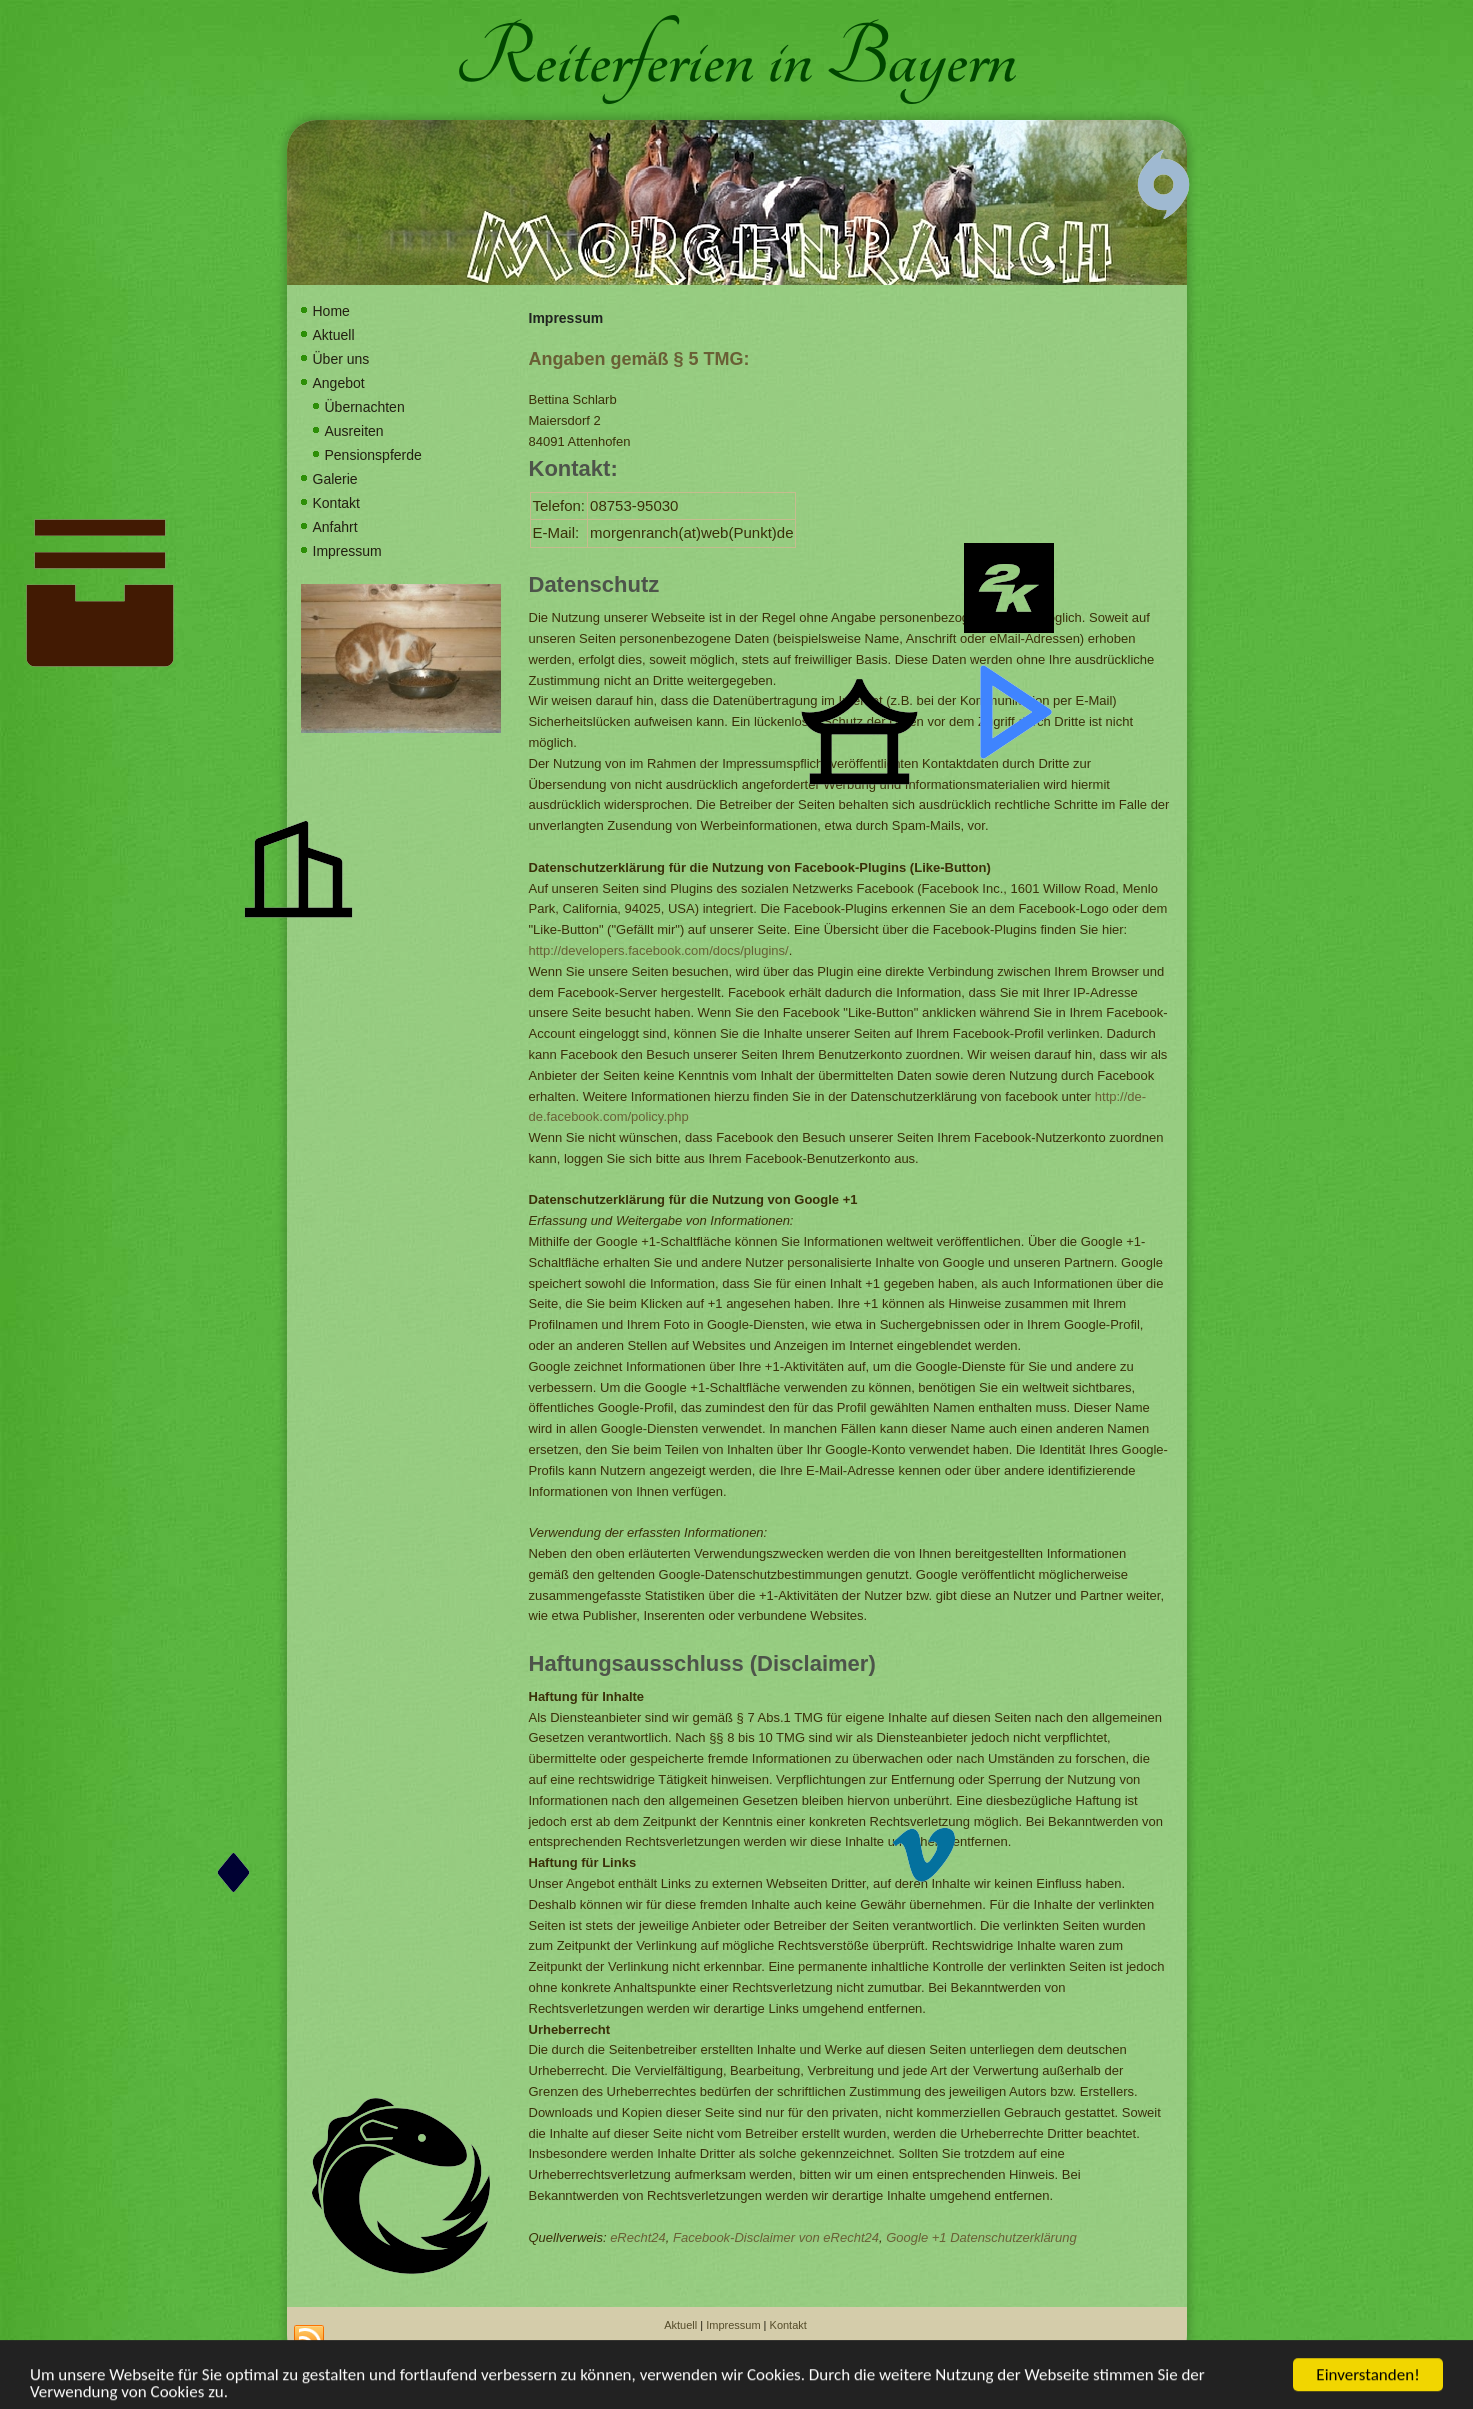  I want to click on ReactiveX library or framework logo, so click(401, 2186).